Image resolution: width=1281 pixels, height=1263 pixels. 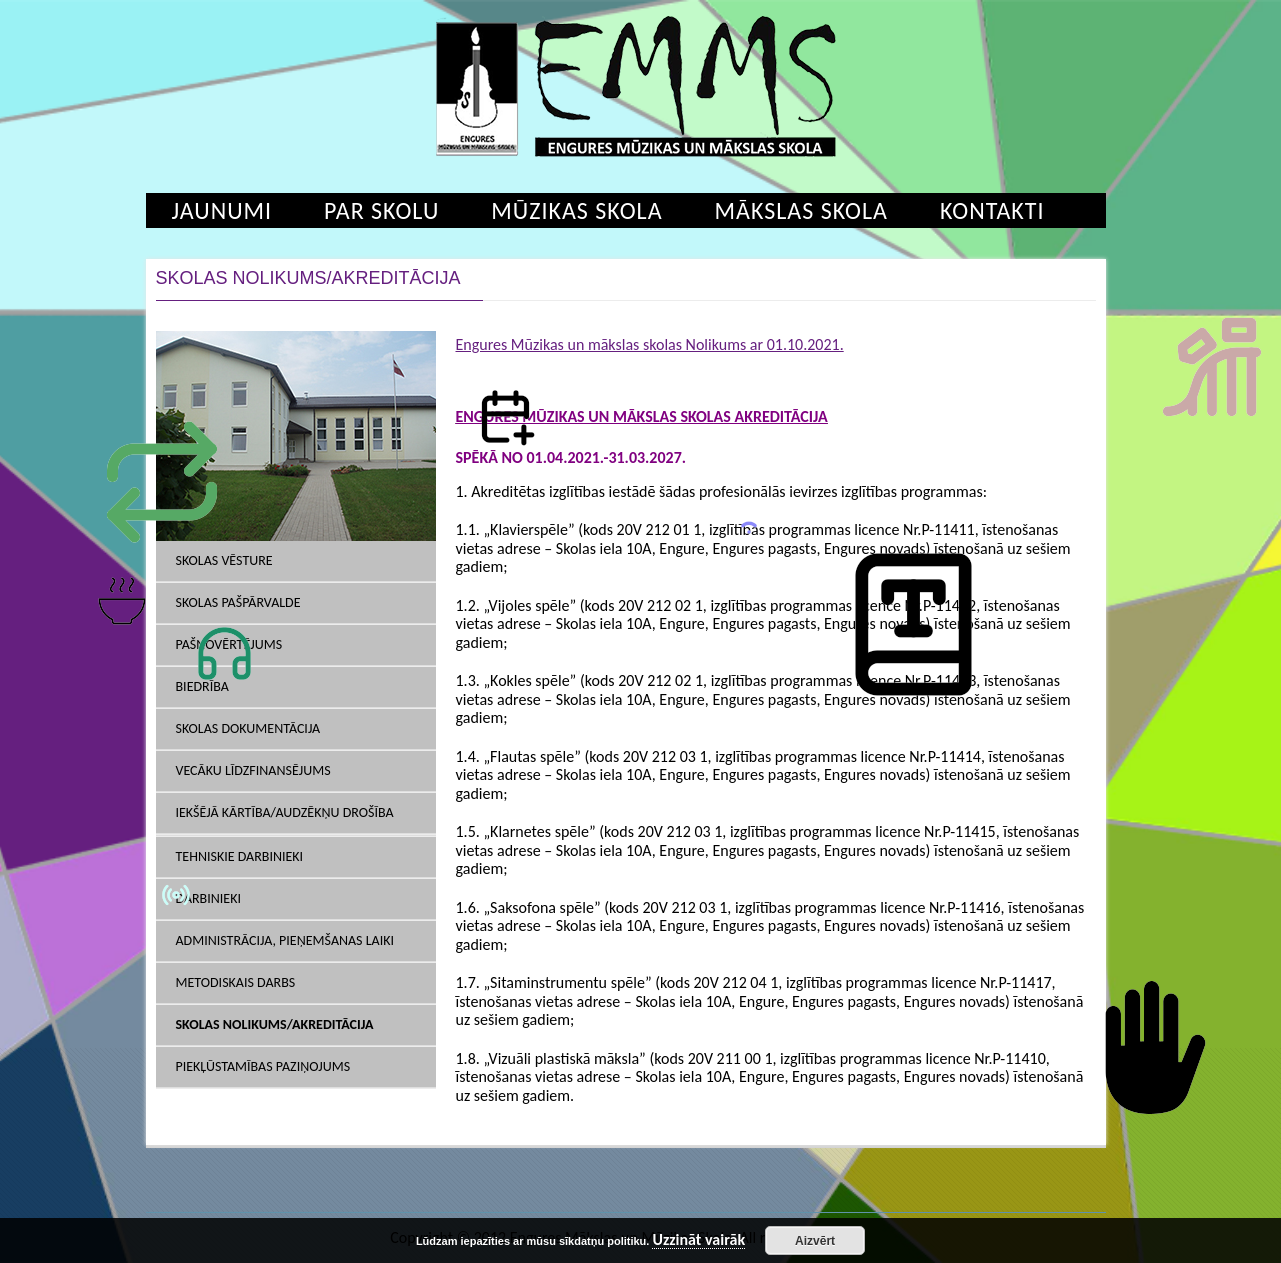 What do you see at coordinates (1212, 367) in the screenshot?
I see `browse amusement park attractions` at bounding box center [1212, 367].